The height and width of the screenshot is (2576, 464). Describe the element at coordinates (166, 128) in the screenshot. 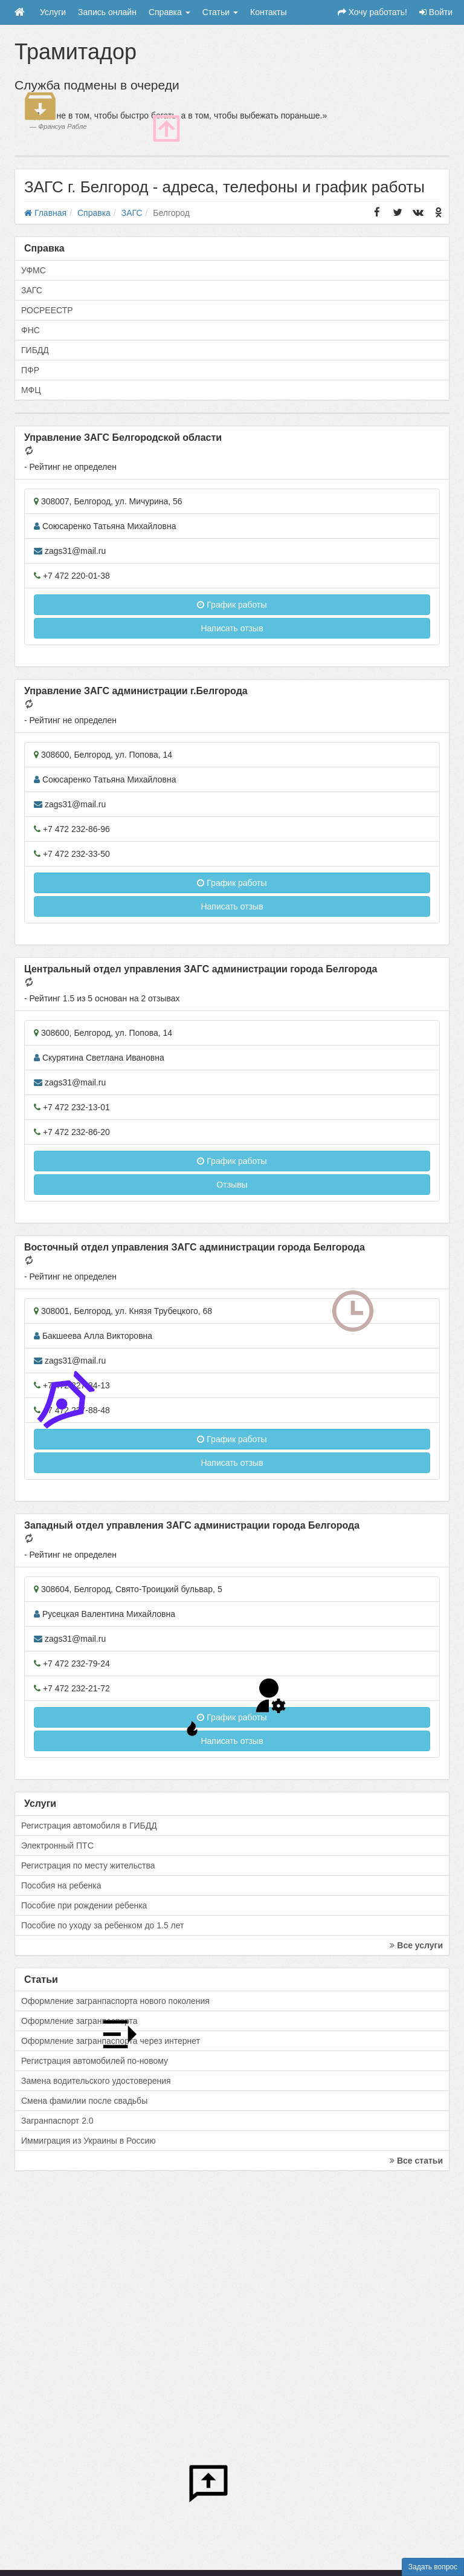

I see `upload a file or content` at that location.